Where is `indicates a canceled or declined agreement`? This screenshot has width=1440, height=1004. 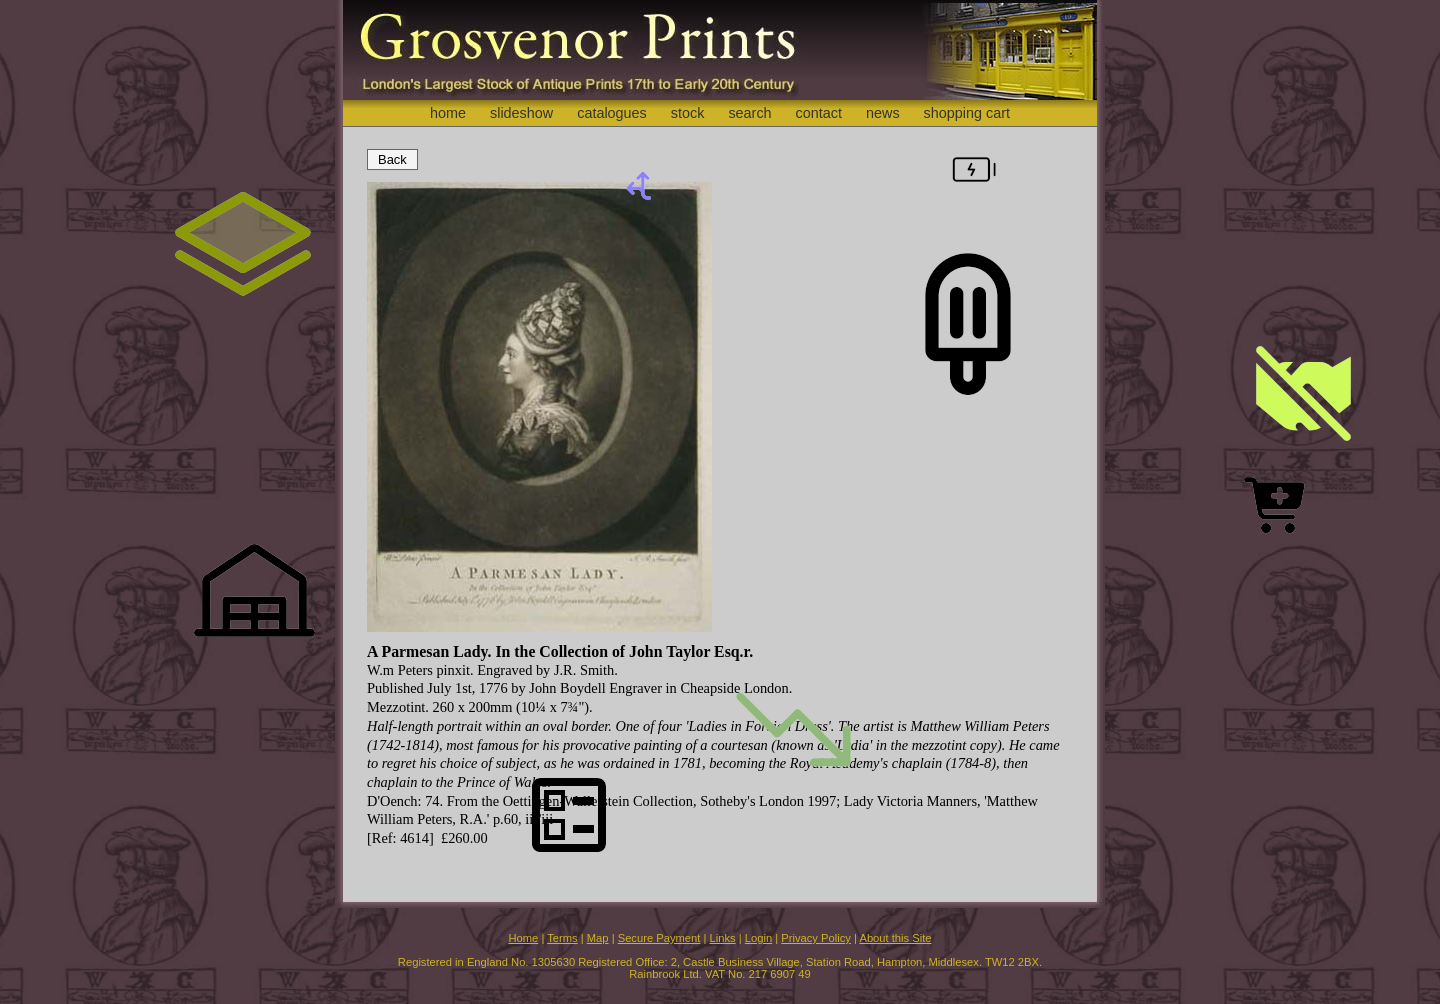
indicates a canceled or declined agreement is located at coordinates (1303, 393).